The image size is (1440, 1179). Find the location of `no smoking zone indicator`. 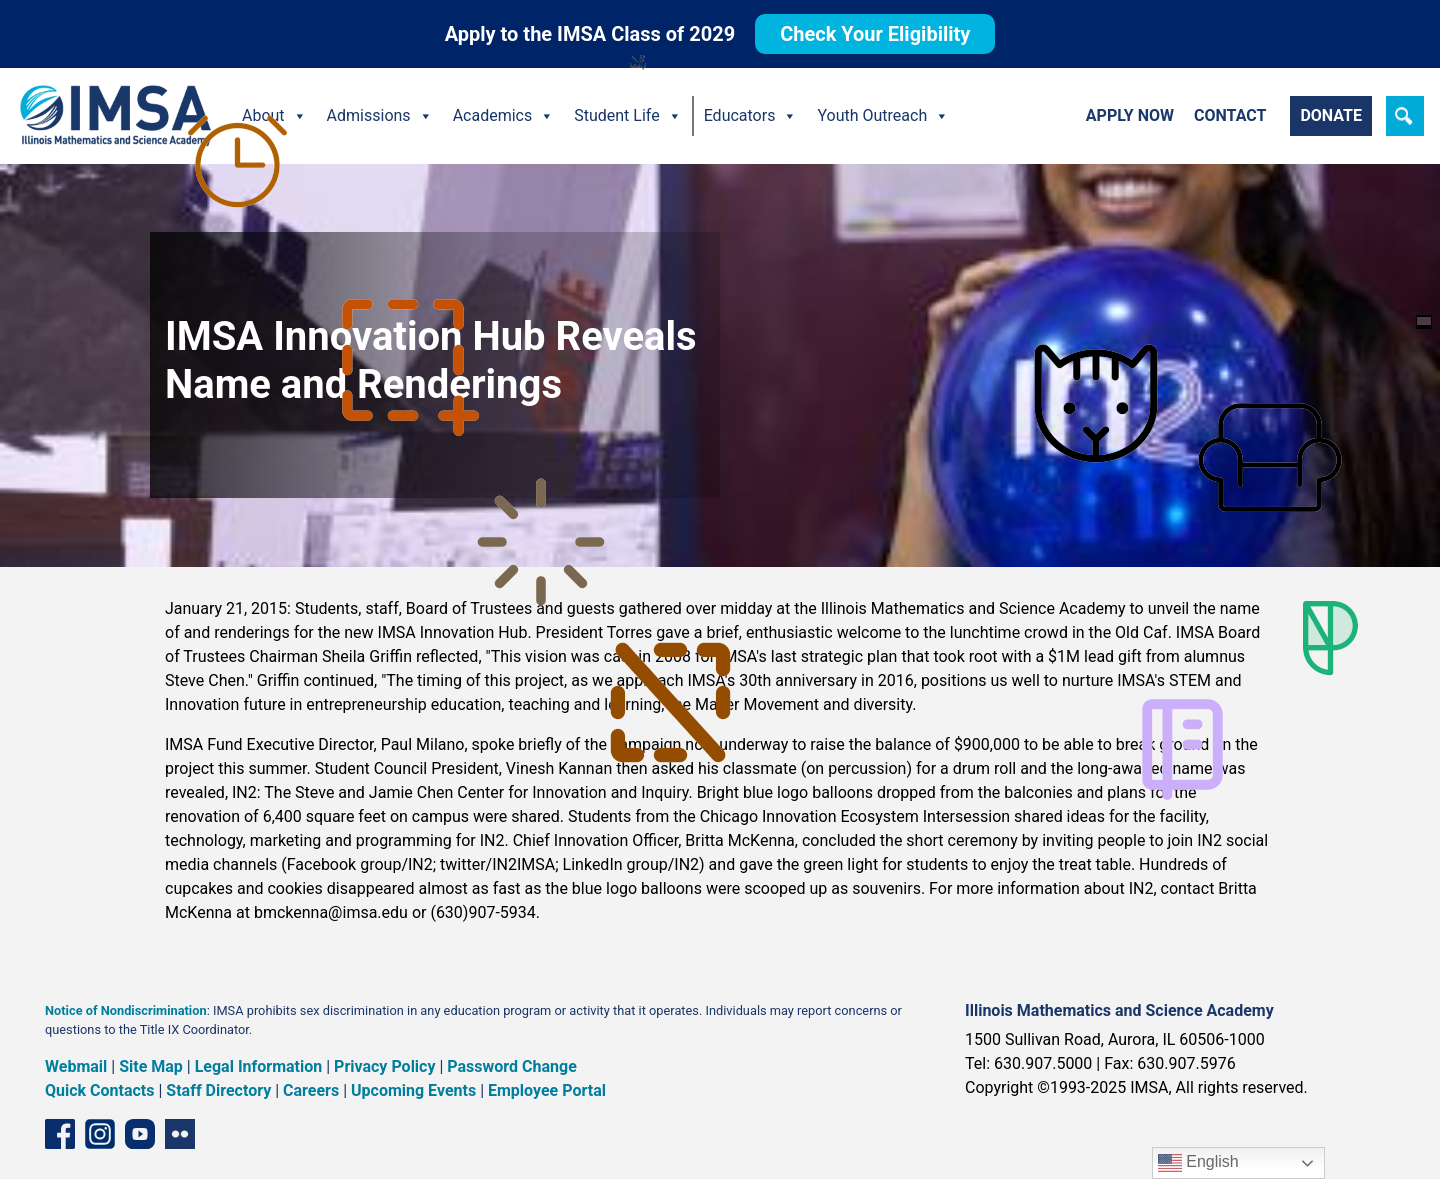

no smoking zone indicator is located at coordinates (638, 63).